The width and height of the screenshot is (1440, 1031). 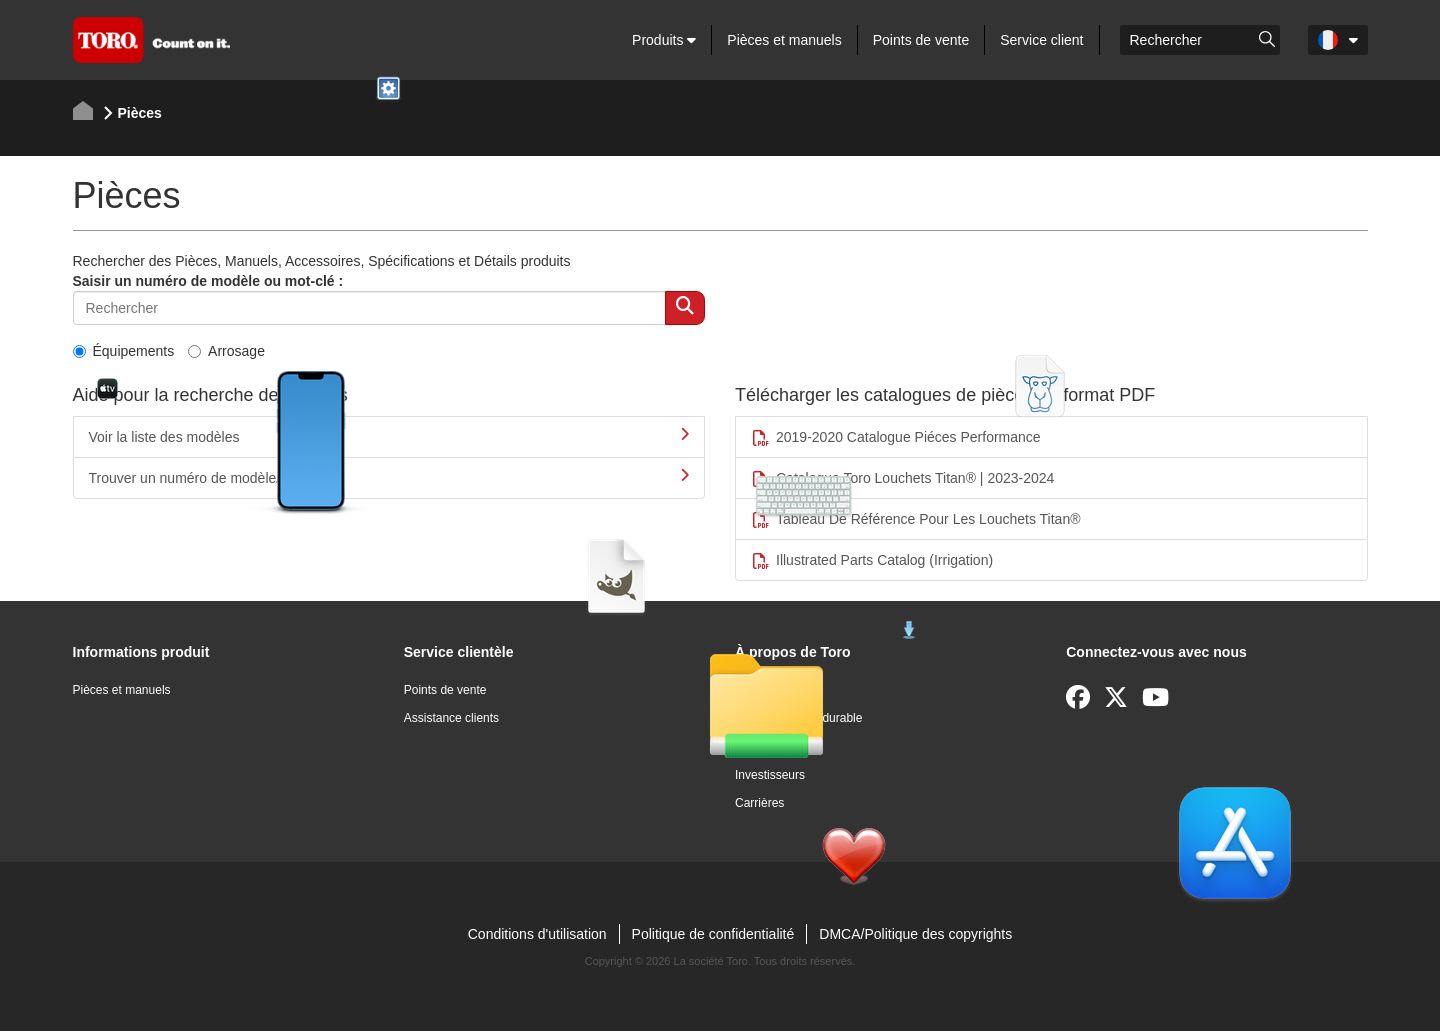 What do you see at coordinates (616, 577) in the screenshot?
I see `open a compressed GIMP project file` at bounding box center [616, 577].